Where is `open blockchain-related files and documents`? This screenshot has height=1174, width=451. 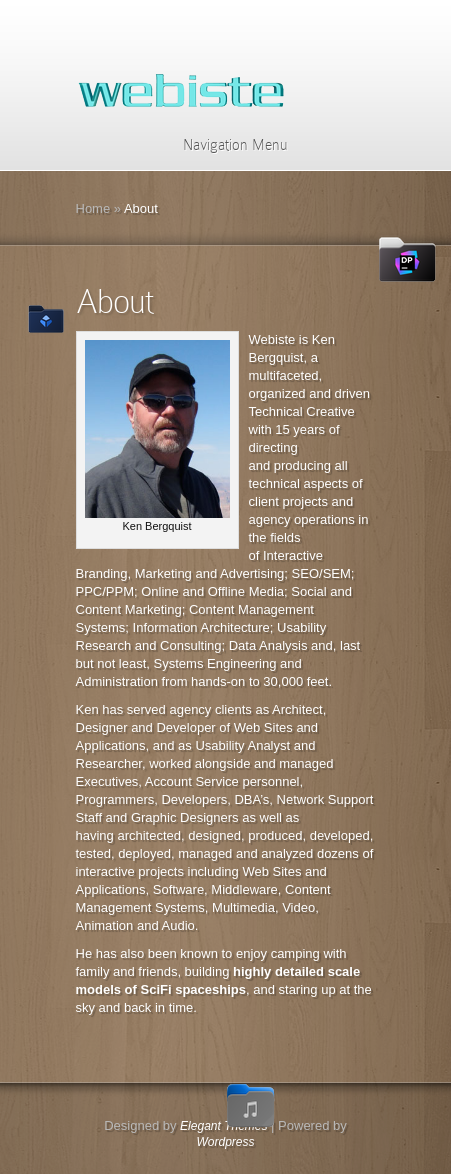 open blockchain-related files and documents is located at coordinates (46, 320).